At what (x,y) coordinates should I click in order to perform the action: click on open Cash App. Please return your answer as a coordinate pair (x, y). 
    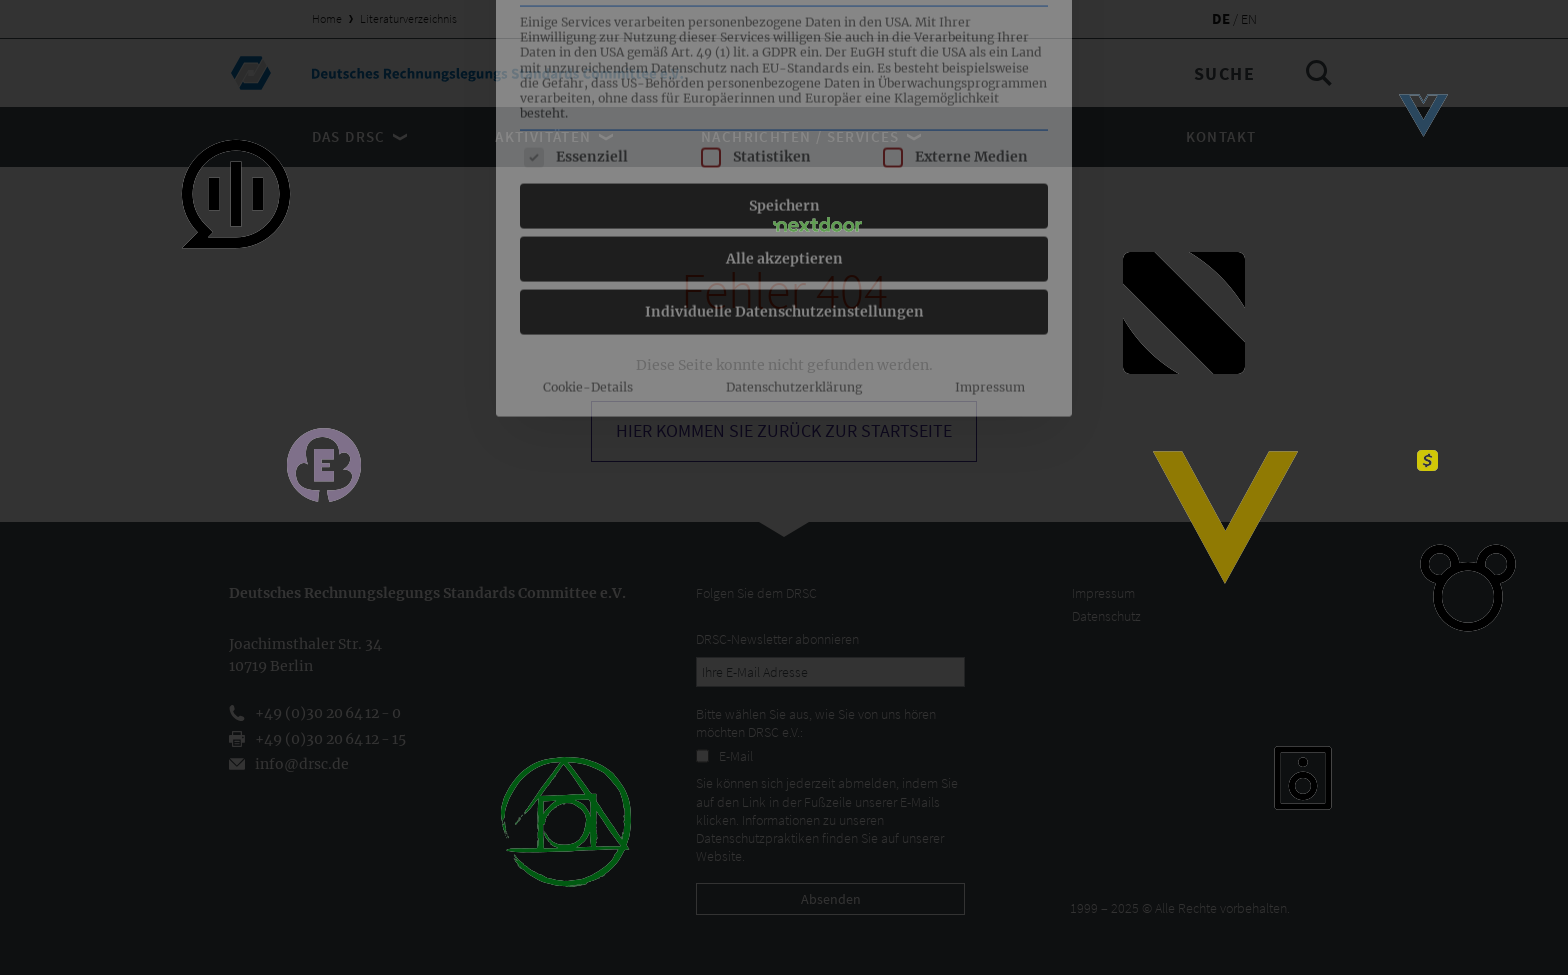
    Looking at the image, I should click on (1427, 460).